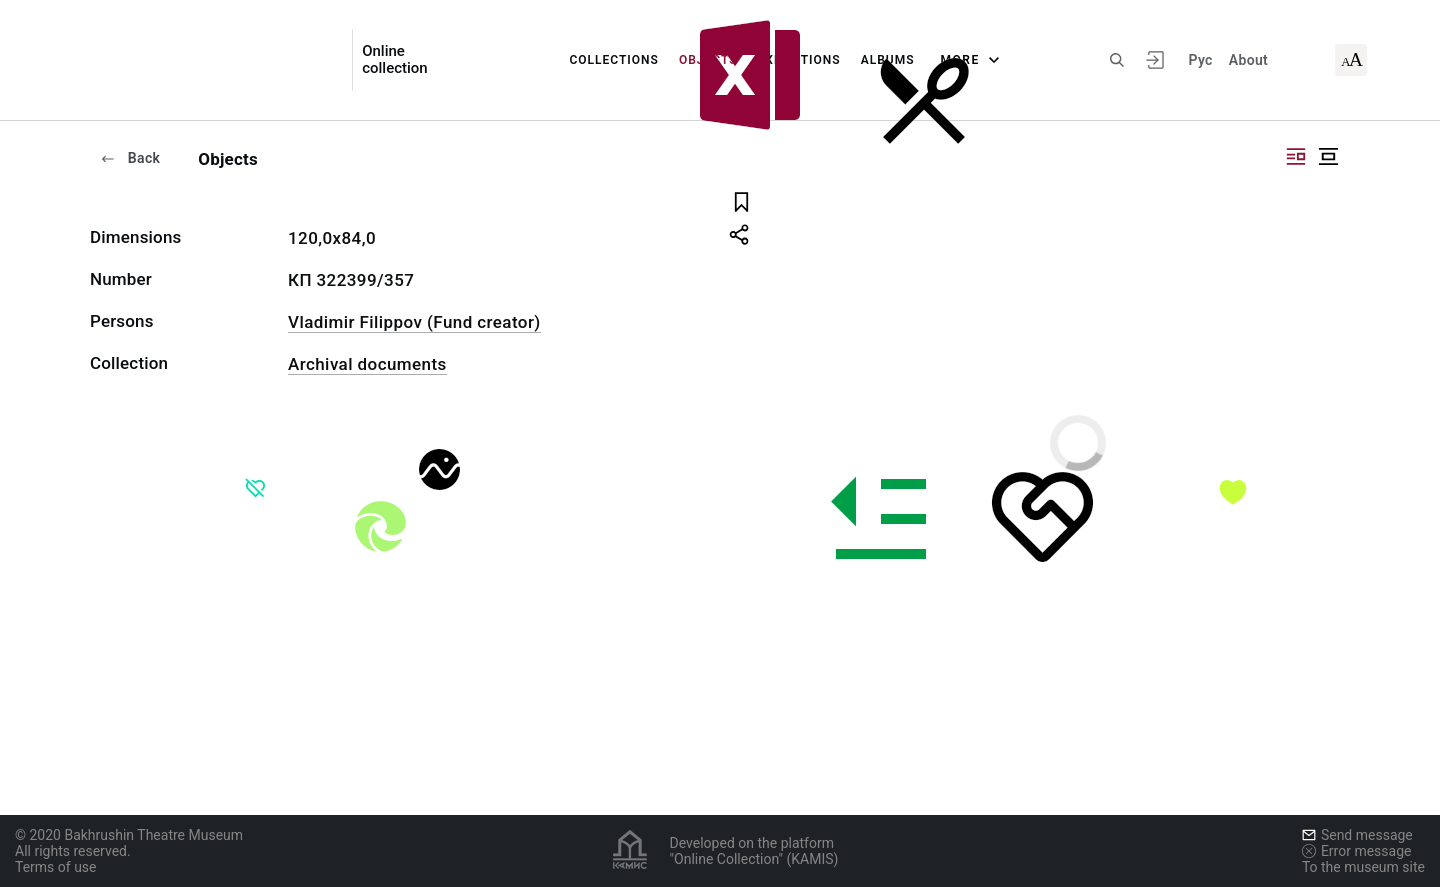  Describe the element at coordinates (881, 519) in the screenshot. I see `collapse the sidebar menu` at that location.